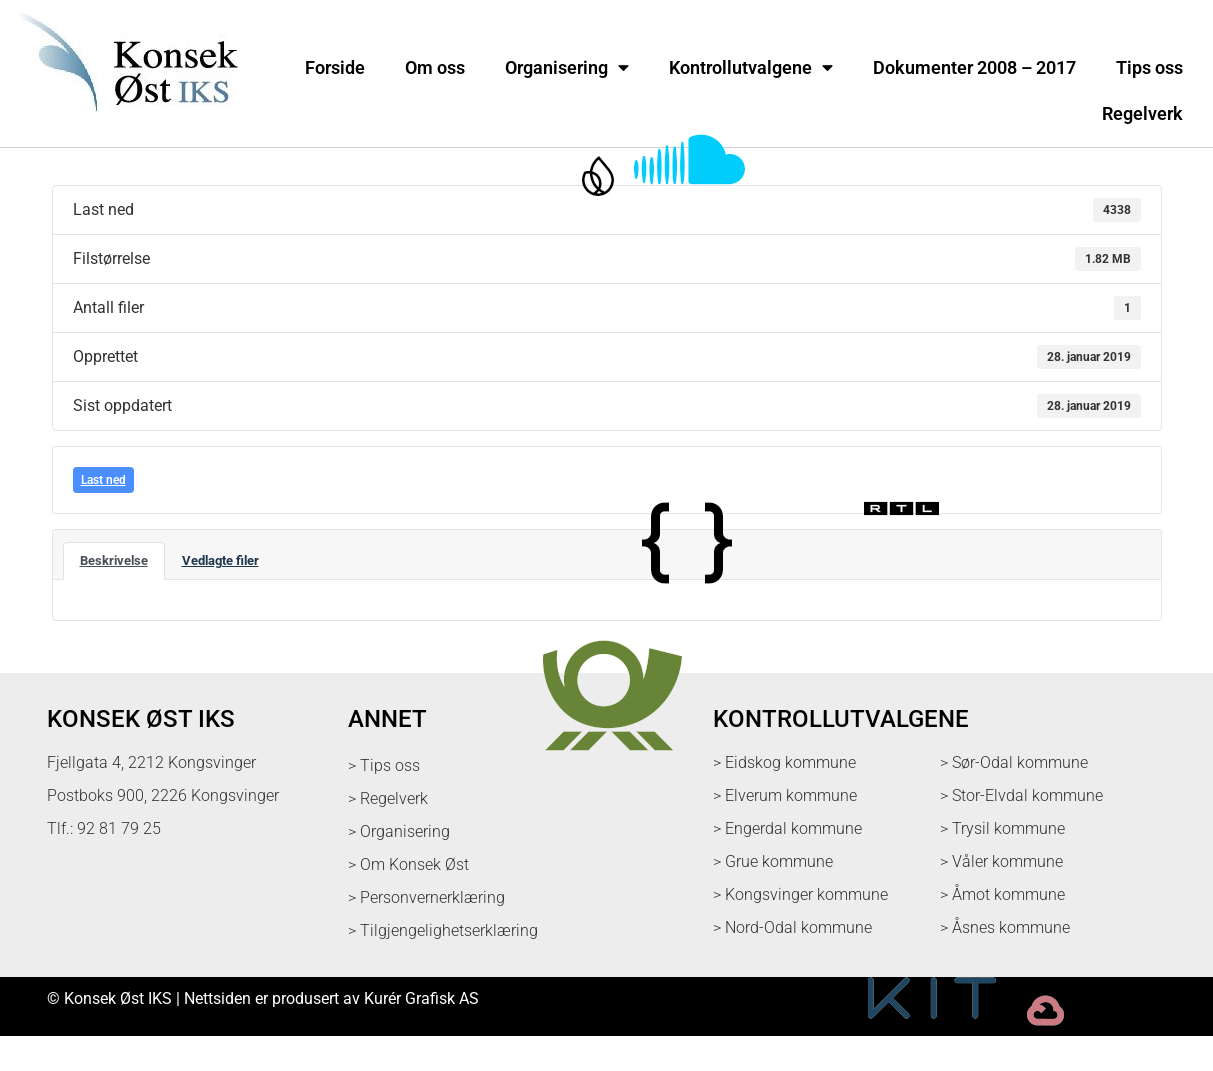 The width and height of the screenshot is (1213, 1071). I want to click on Deutsche Post company logo, so click(612, 695).